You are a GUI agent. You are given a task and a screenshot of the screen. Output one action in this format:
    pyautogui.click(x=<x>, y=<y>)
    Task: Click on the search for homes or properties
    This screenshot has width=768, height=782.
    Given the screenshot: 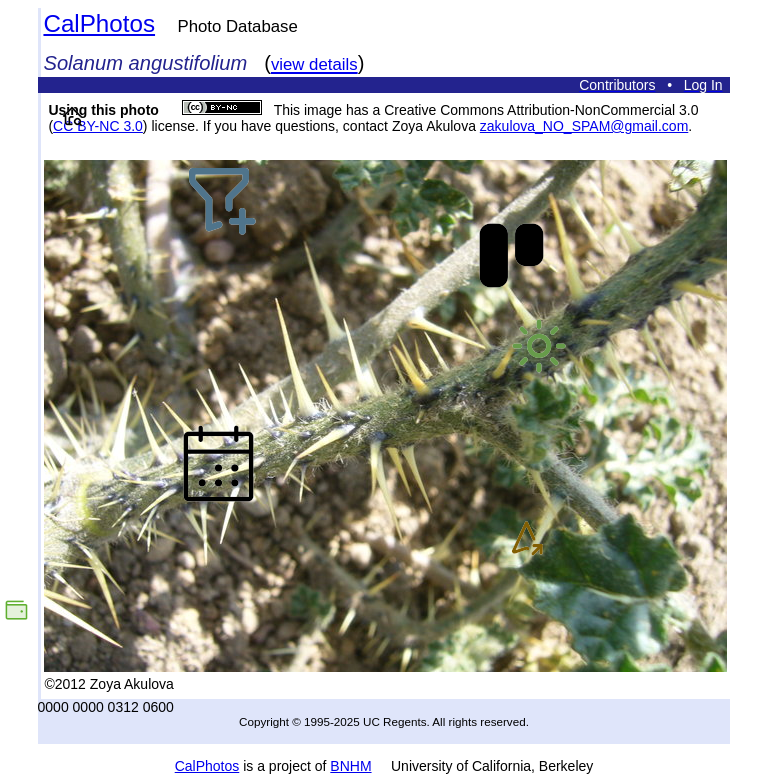 What is the action you would take?
    pyautogui.click(x=72, y=116)
    